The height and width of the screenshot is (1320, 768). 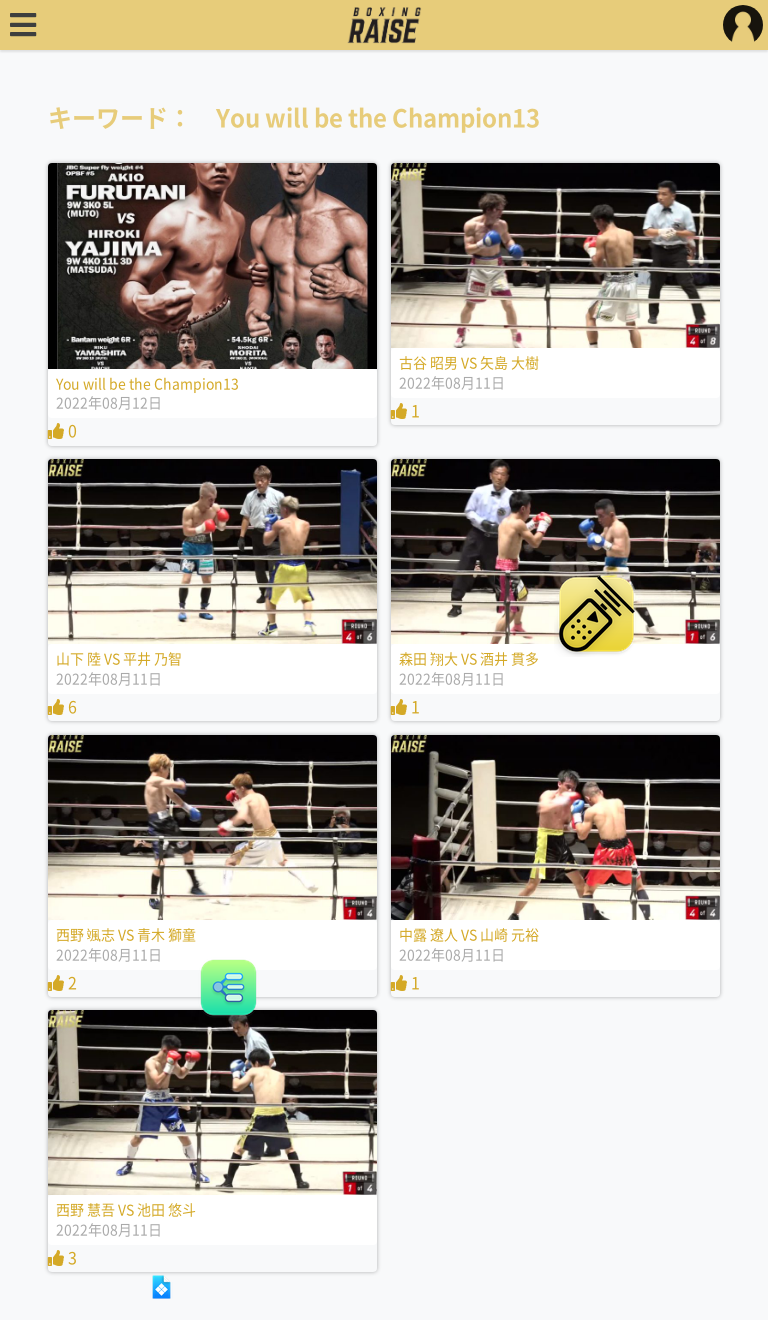 What do you see at coordinates (596, 614) in the screenshot?
I see `open community remote app` at bounding box center [596, 614].